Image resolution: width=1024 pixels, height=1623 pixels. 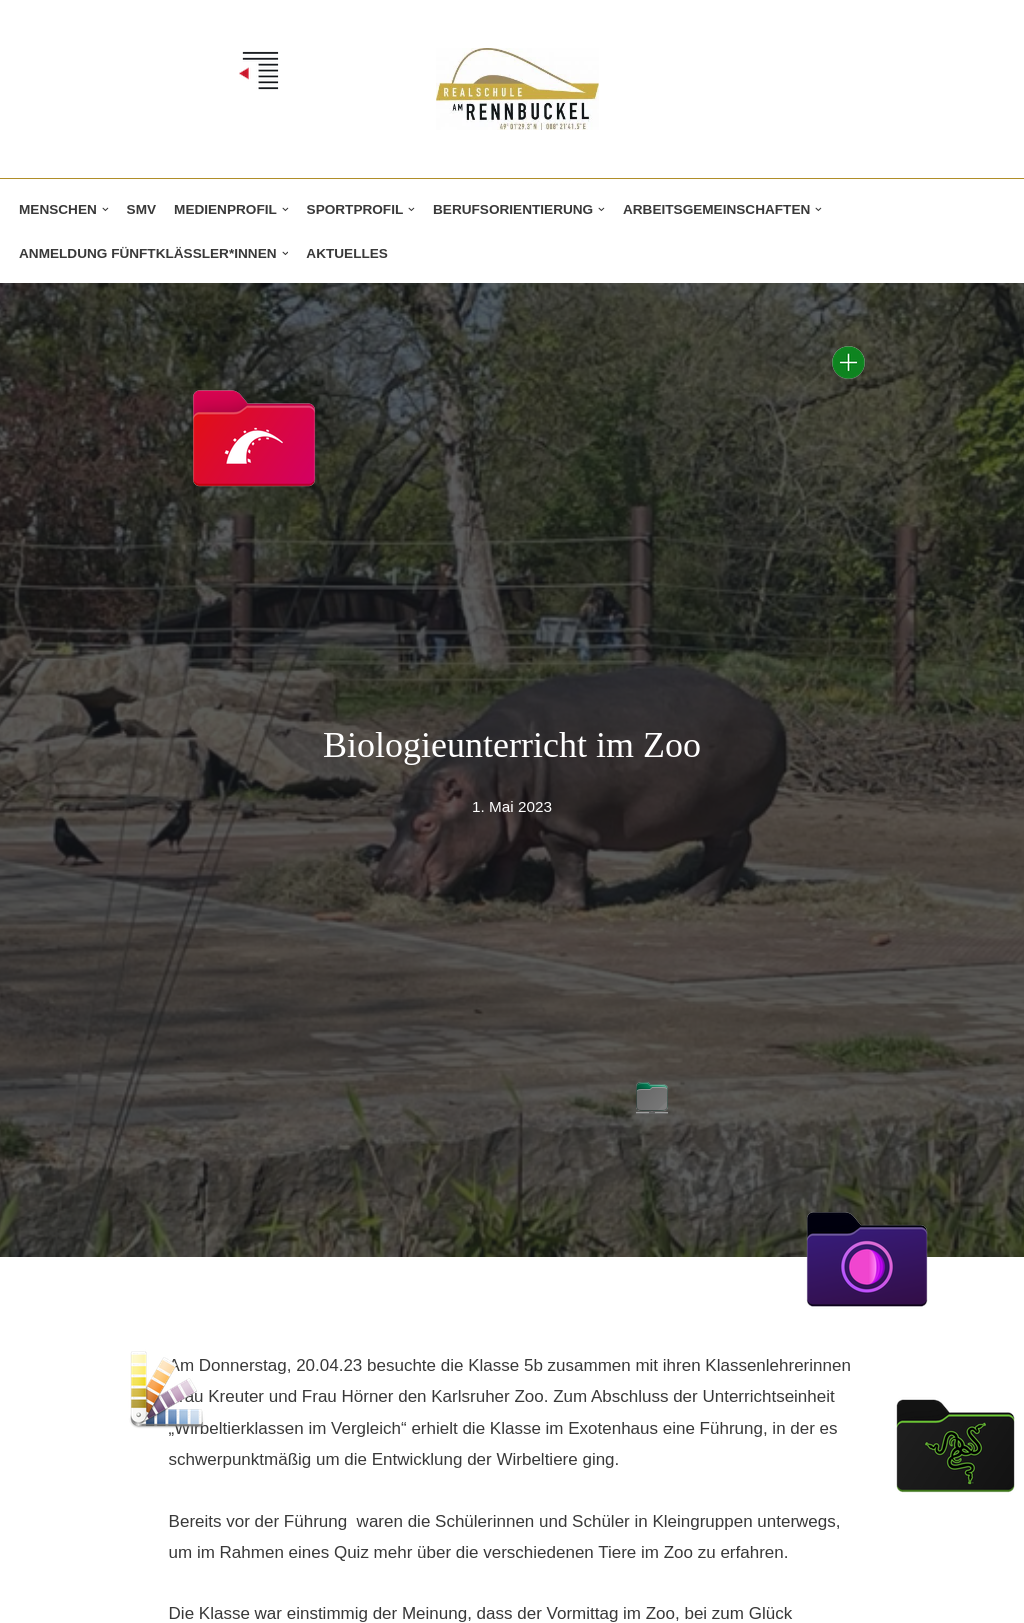 What do you see at coordinates (253, 441) in the screenshot?
I see `folder containing ruby on rails project files` at bounding box center [253, 441].